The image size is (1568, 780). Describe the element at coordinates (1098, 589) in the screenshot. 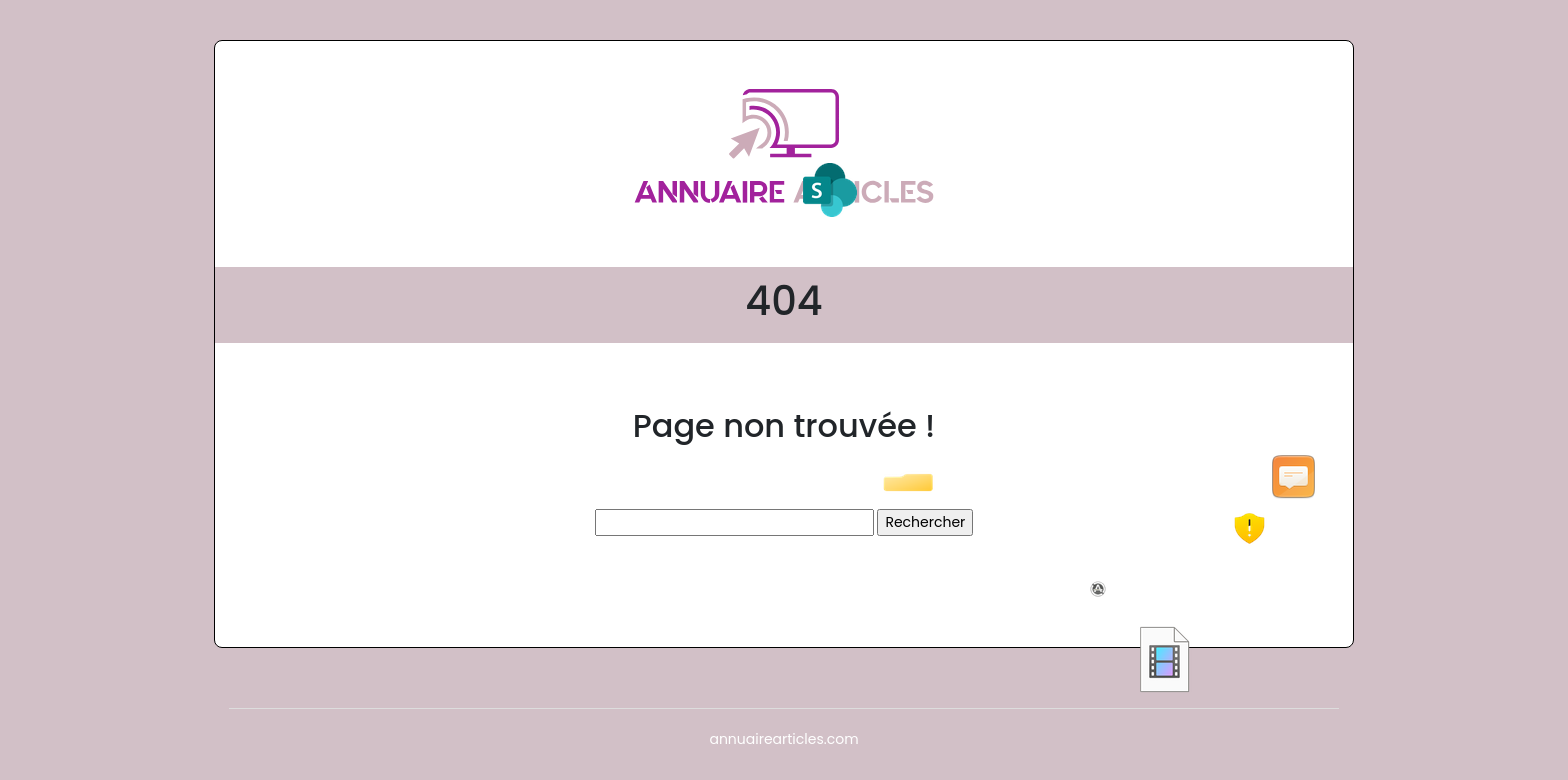

I see `open the software update manager` at that location.